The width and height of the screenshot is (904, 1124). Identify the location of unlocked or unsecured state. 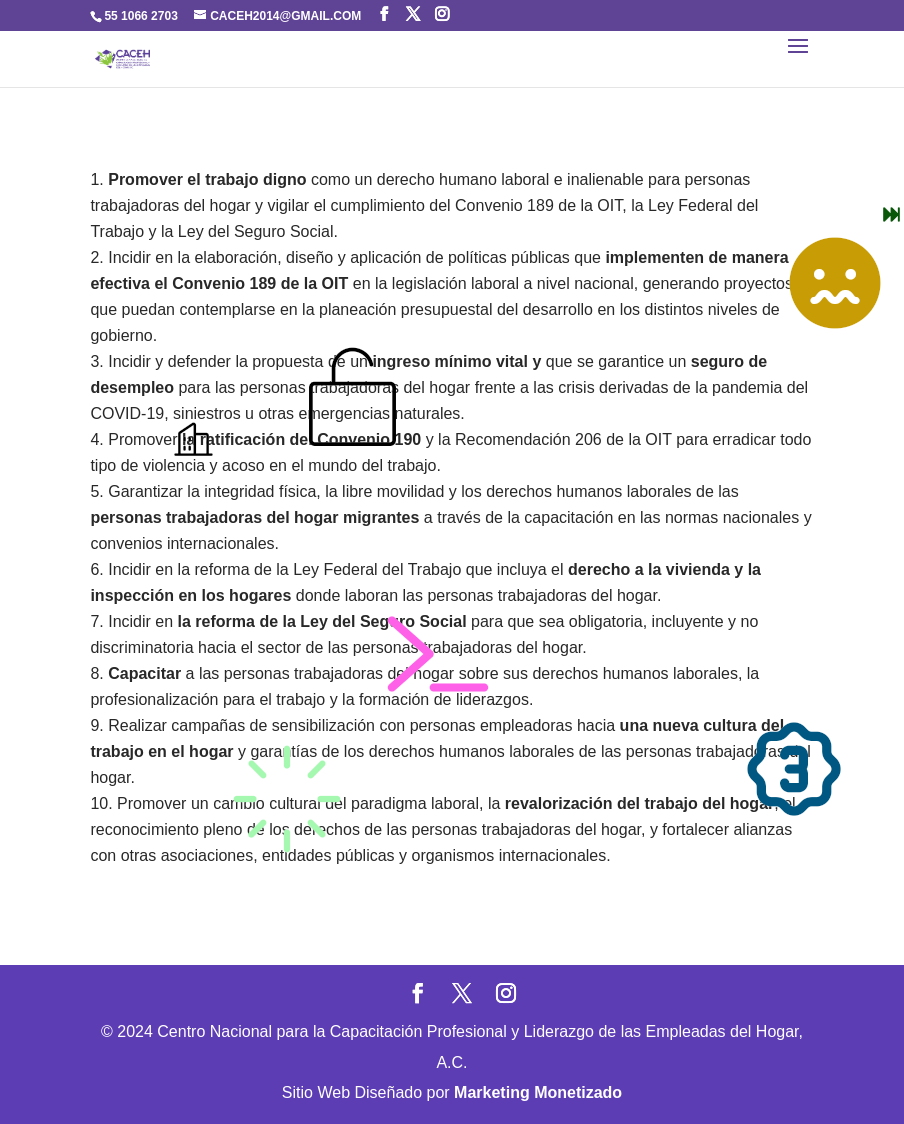
(352, 402).